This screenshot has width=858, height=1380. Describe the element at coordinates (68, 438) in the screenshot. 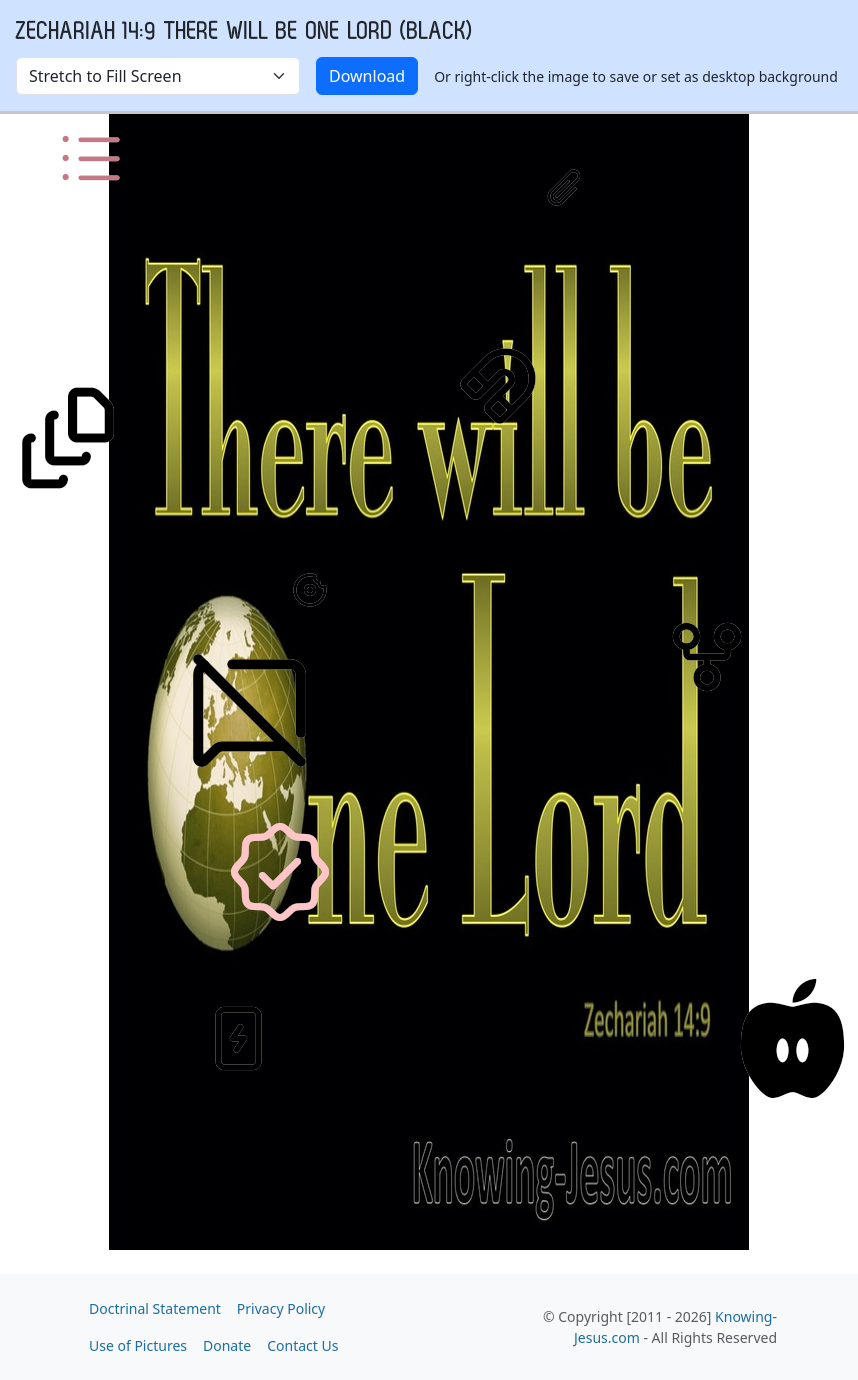

I see `view stacked or grouped files` at that location.